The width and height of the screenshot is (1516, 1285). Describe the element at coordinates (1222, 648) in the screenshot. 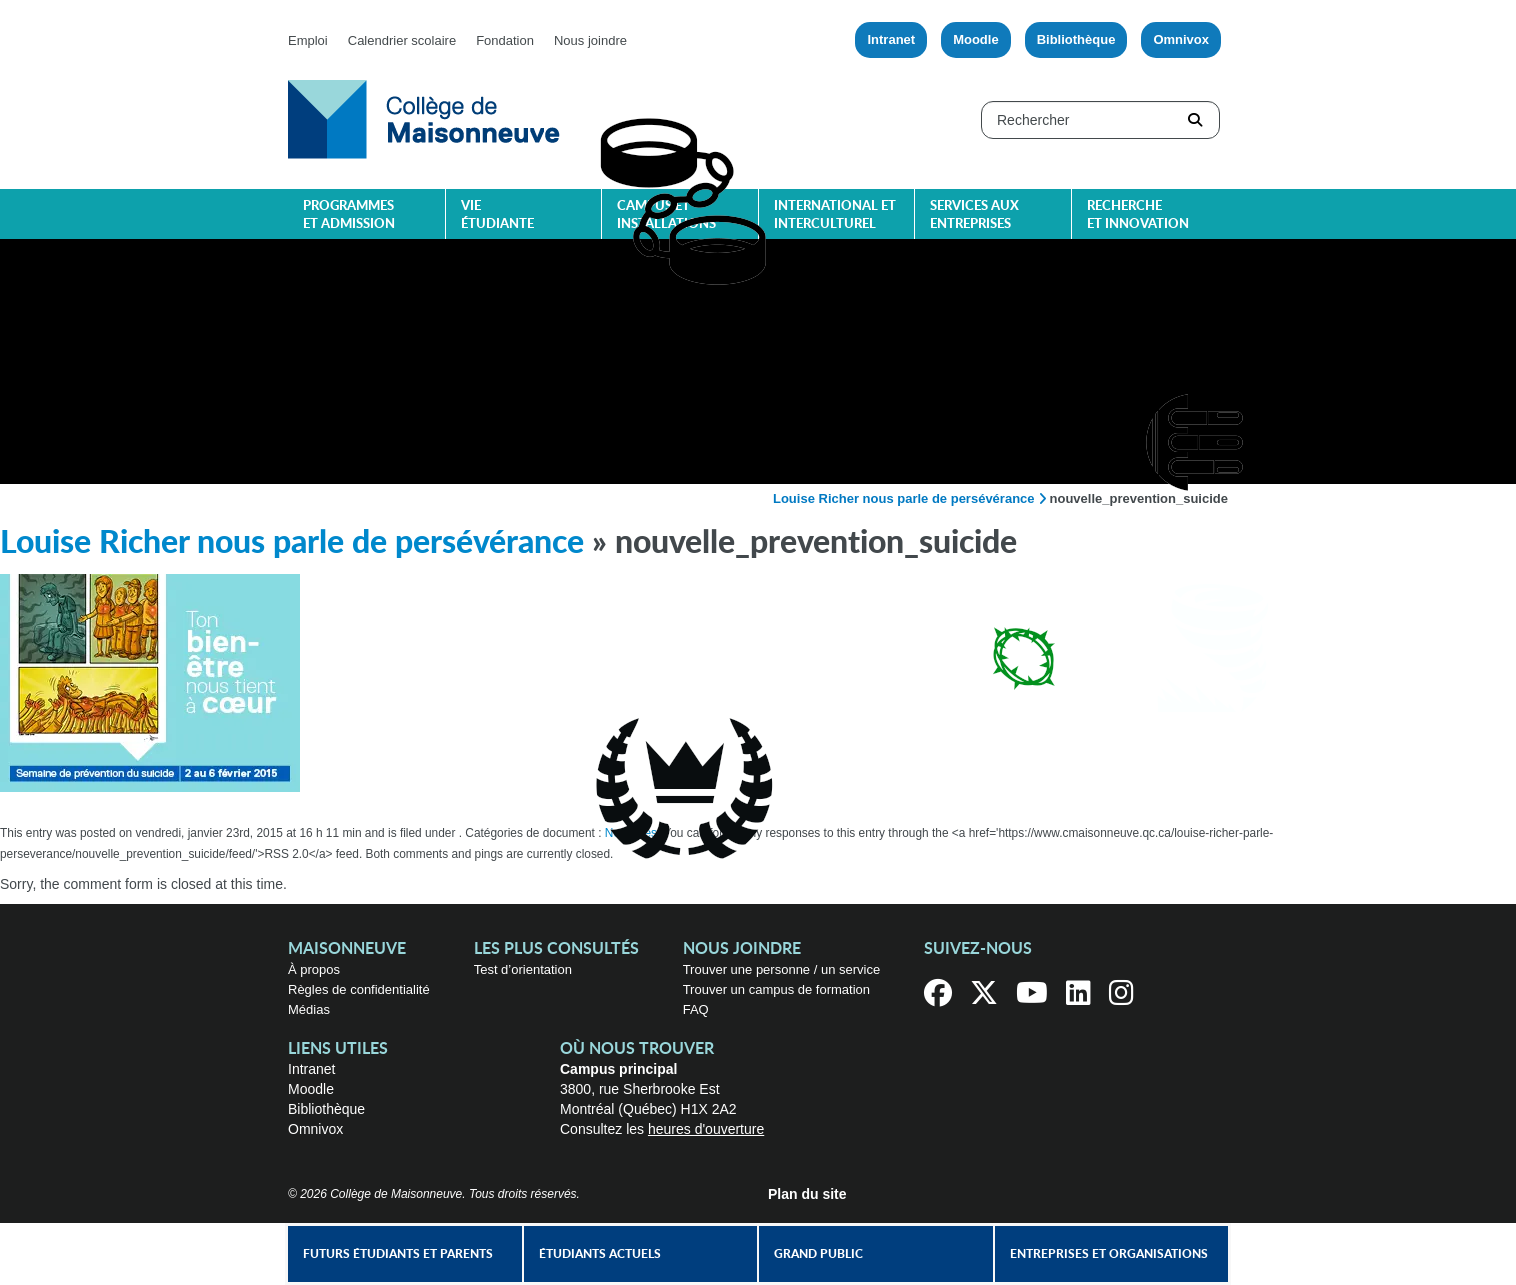

I see `indicates severe weather alert or tornado warning` at that location.